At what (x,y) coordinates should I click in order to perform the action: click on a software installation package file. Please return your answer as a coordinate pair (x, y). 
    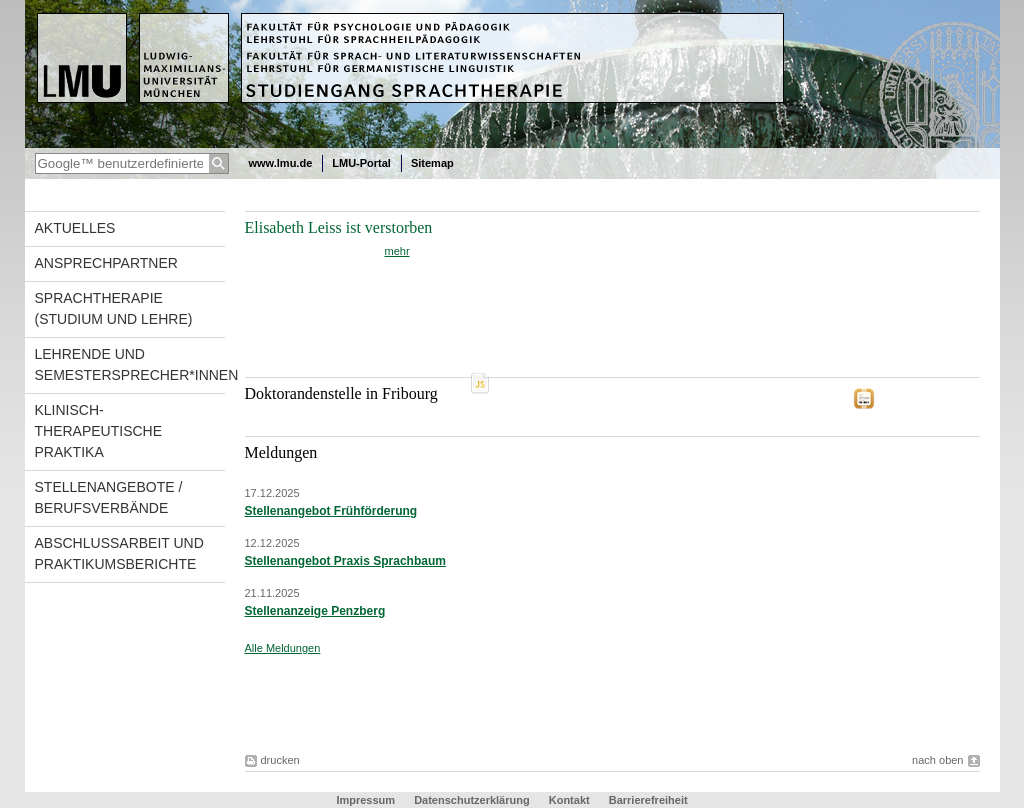
    Looking at the image, I should click on (864, 399).